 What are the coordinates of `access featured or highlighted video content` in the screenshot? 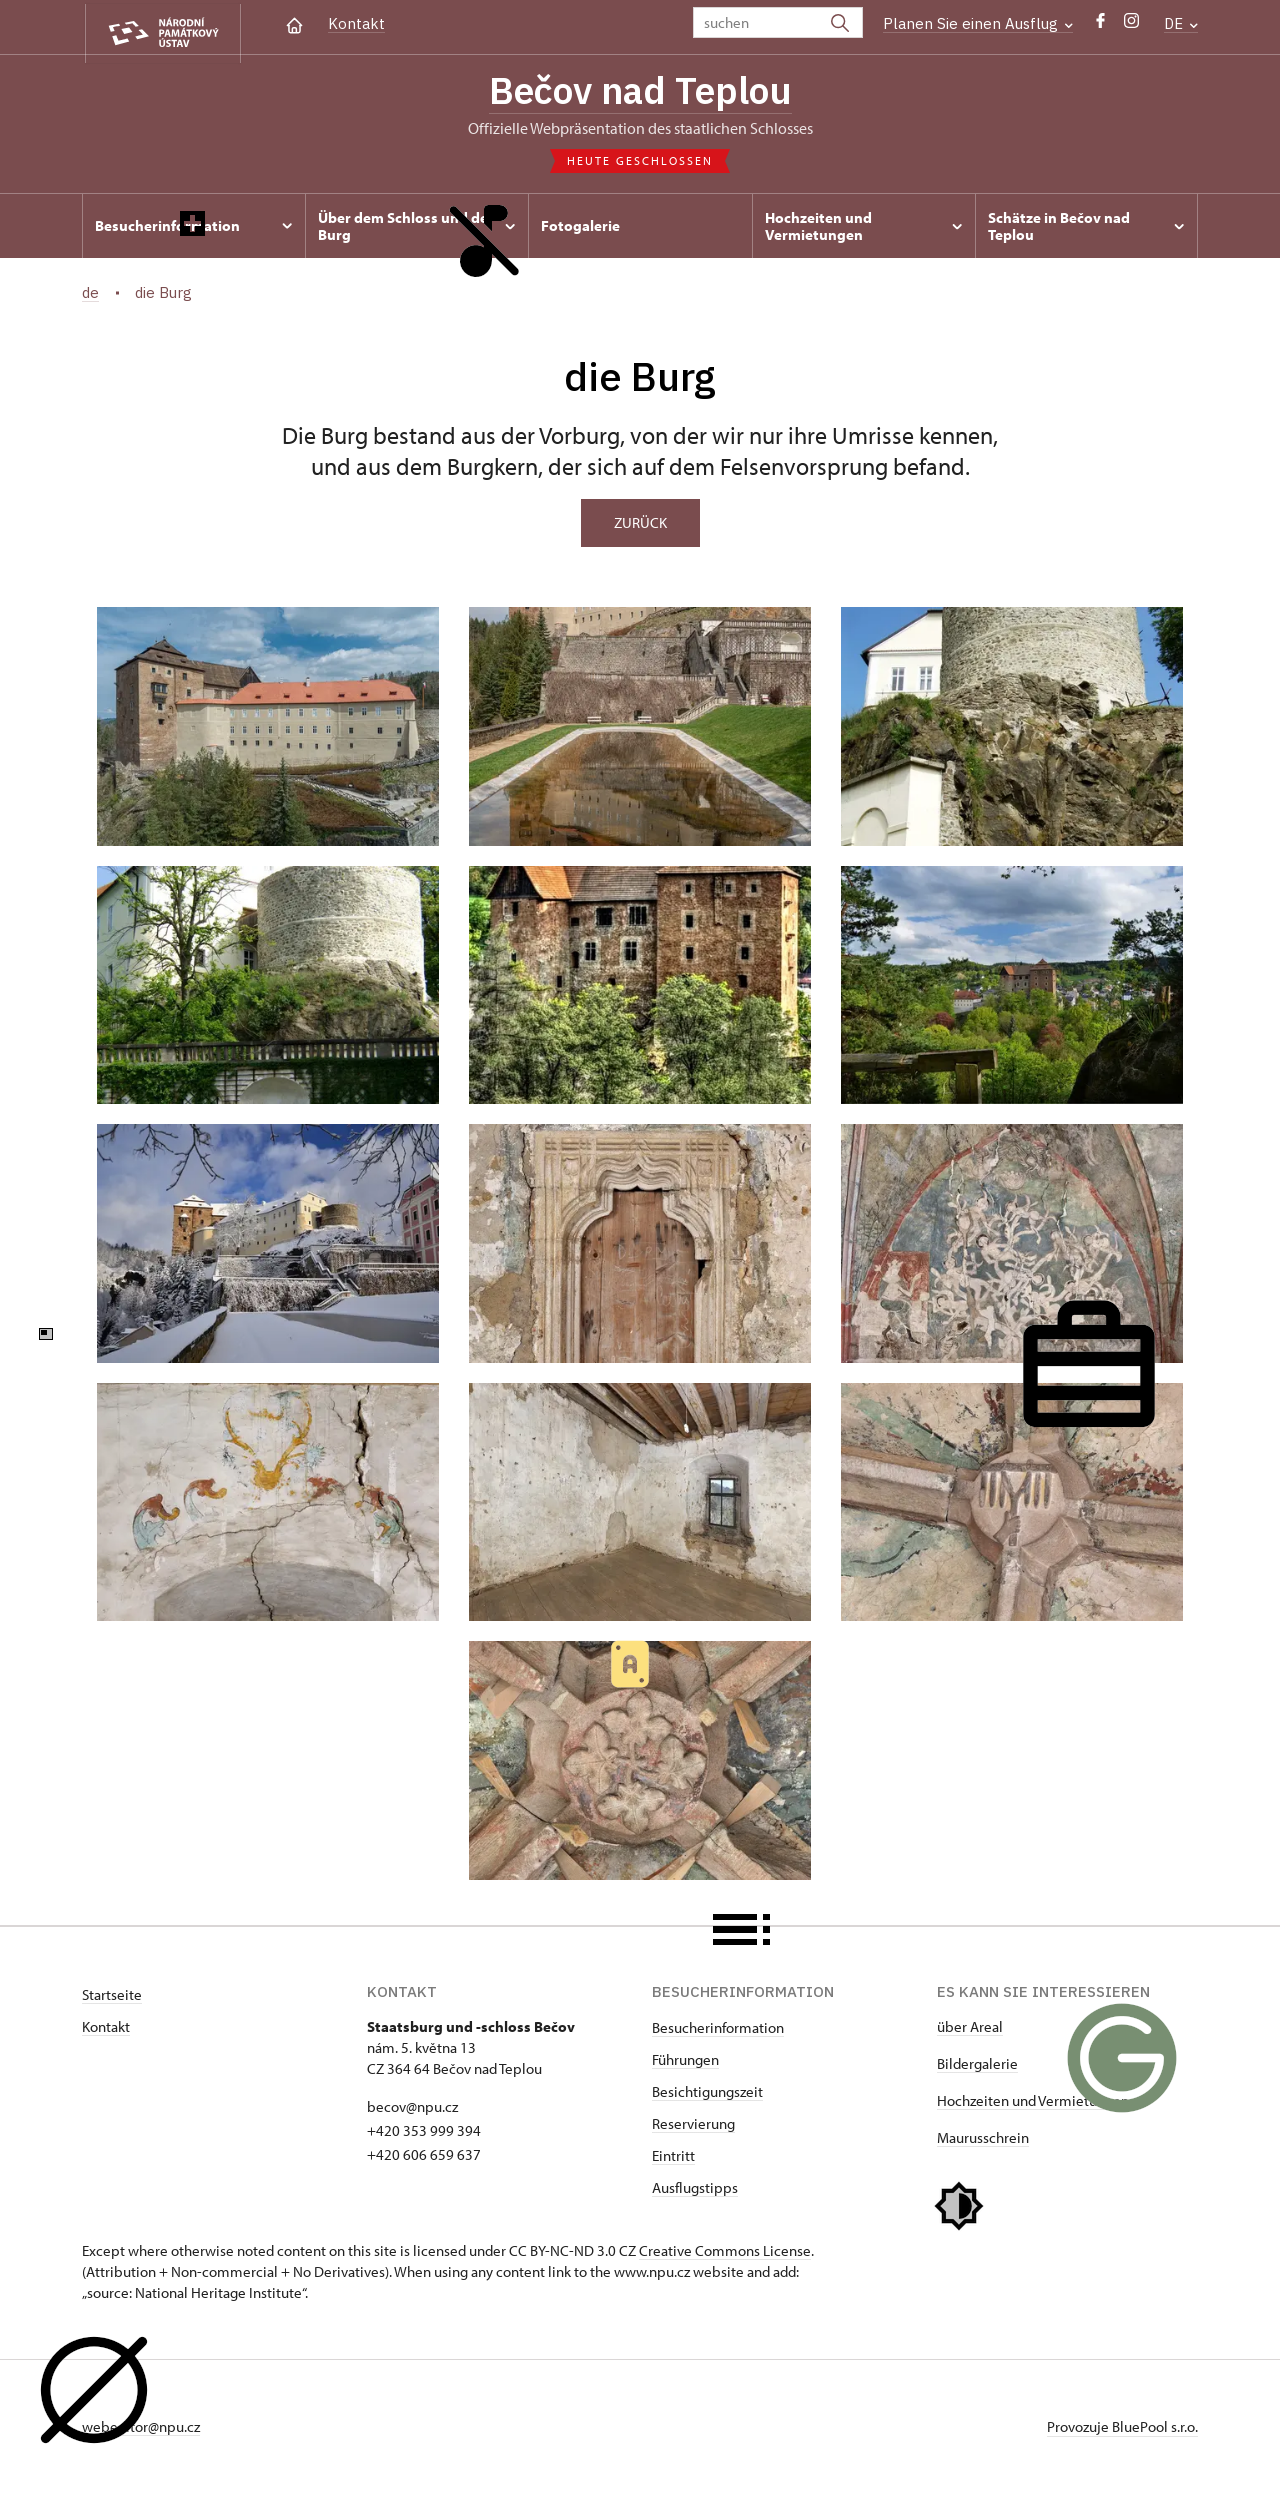 It's located at (46, 1334).